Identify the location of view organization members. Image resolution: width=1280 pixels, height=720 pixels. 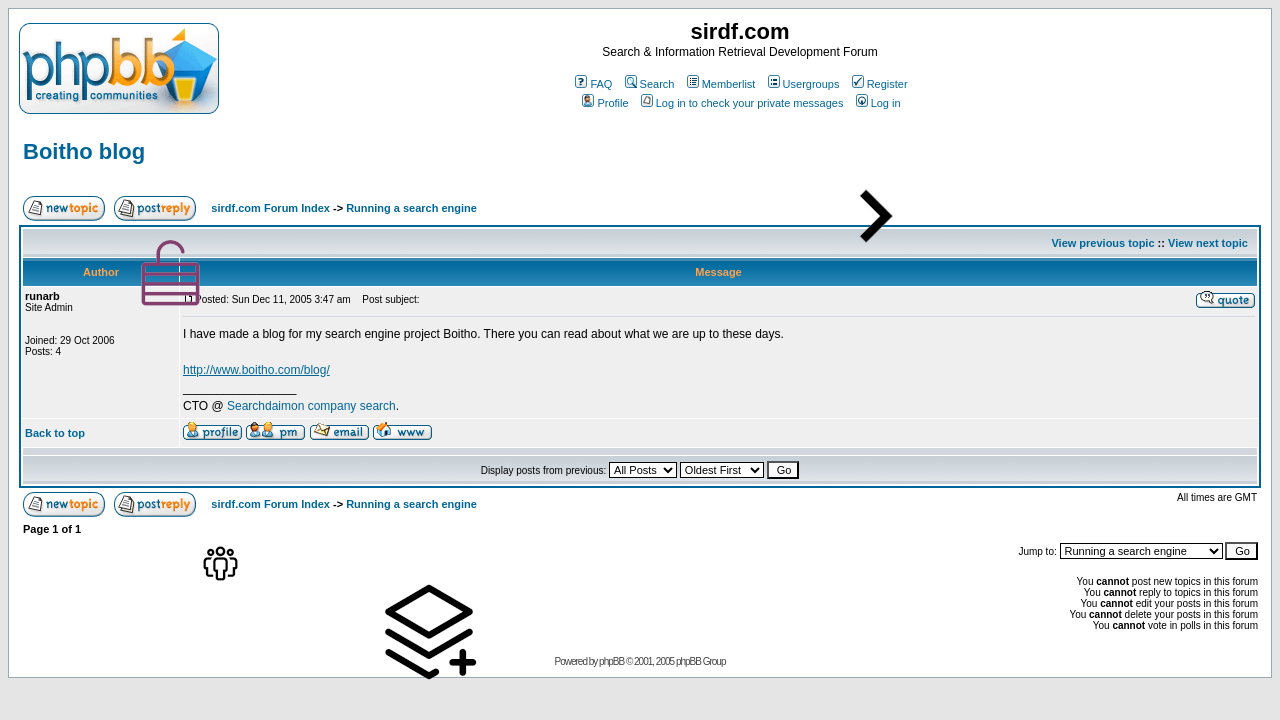
(220, 563).